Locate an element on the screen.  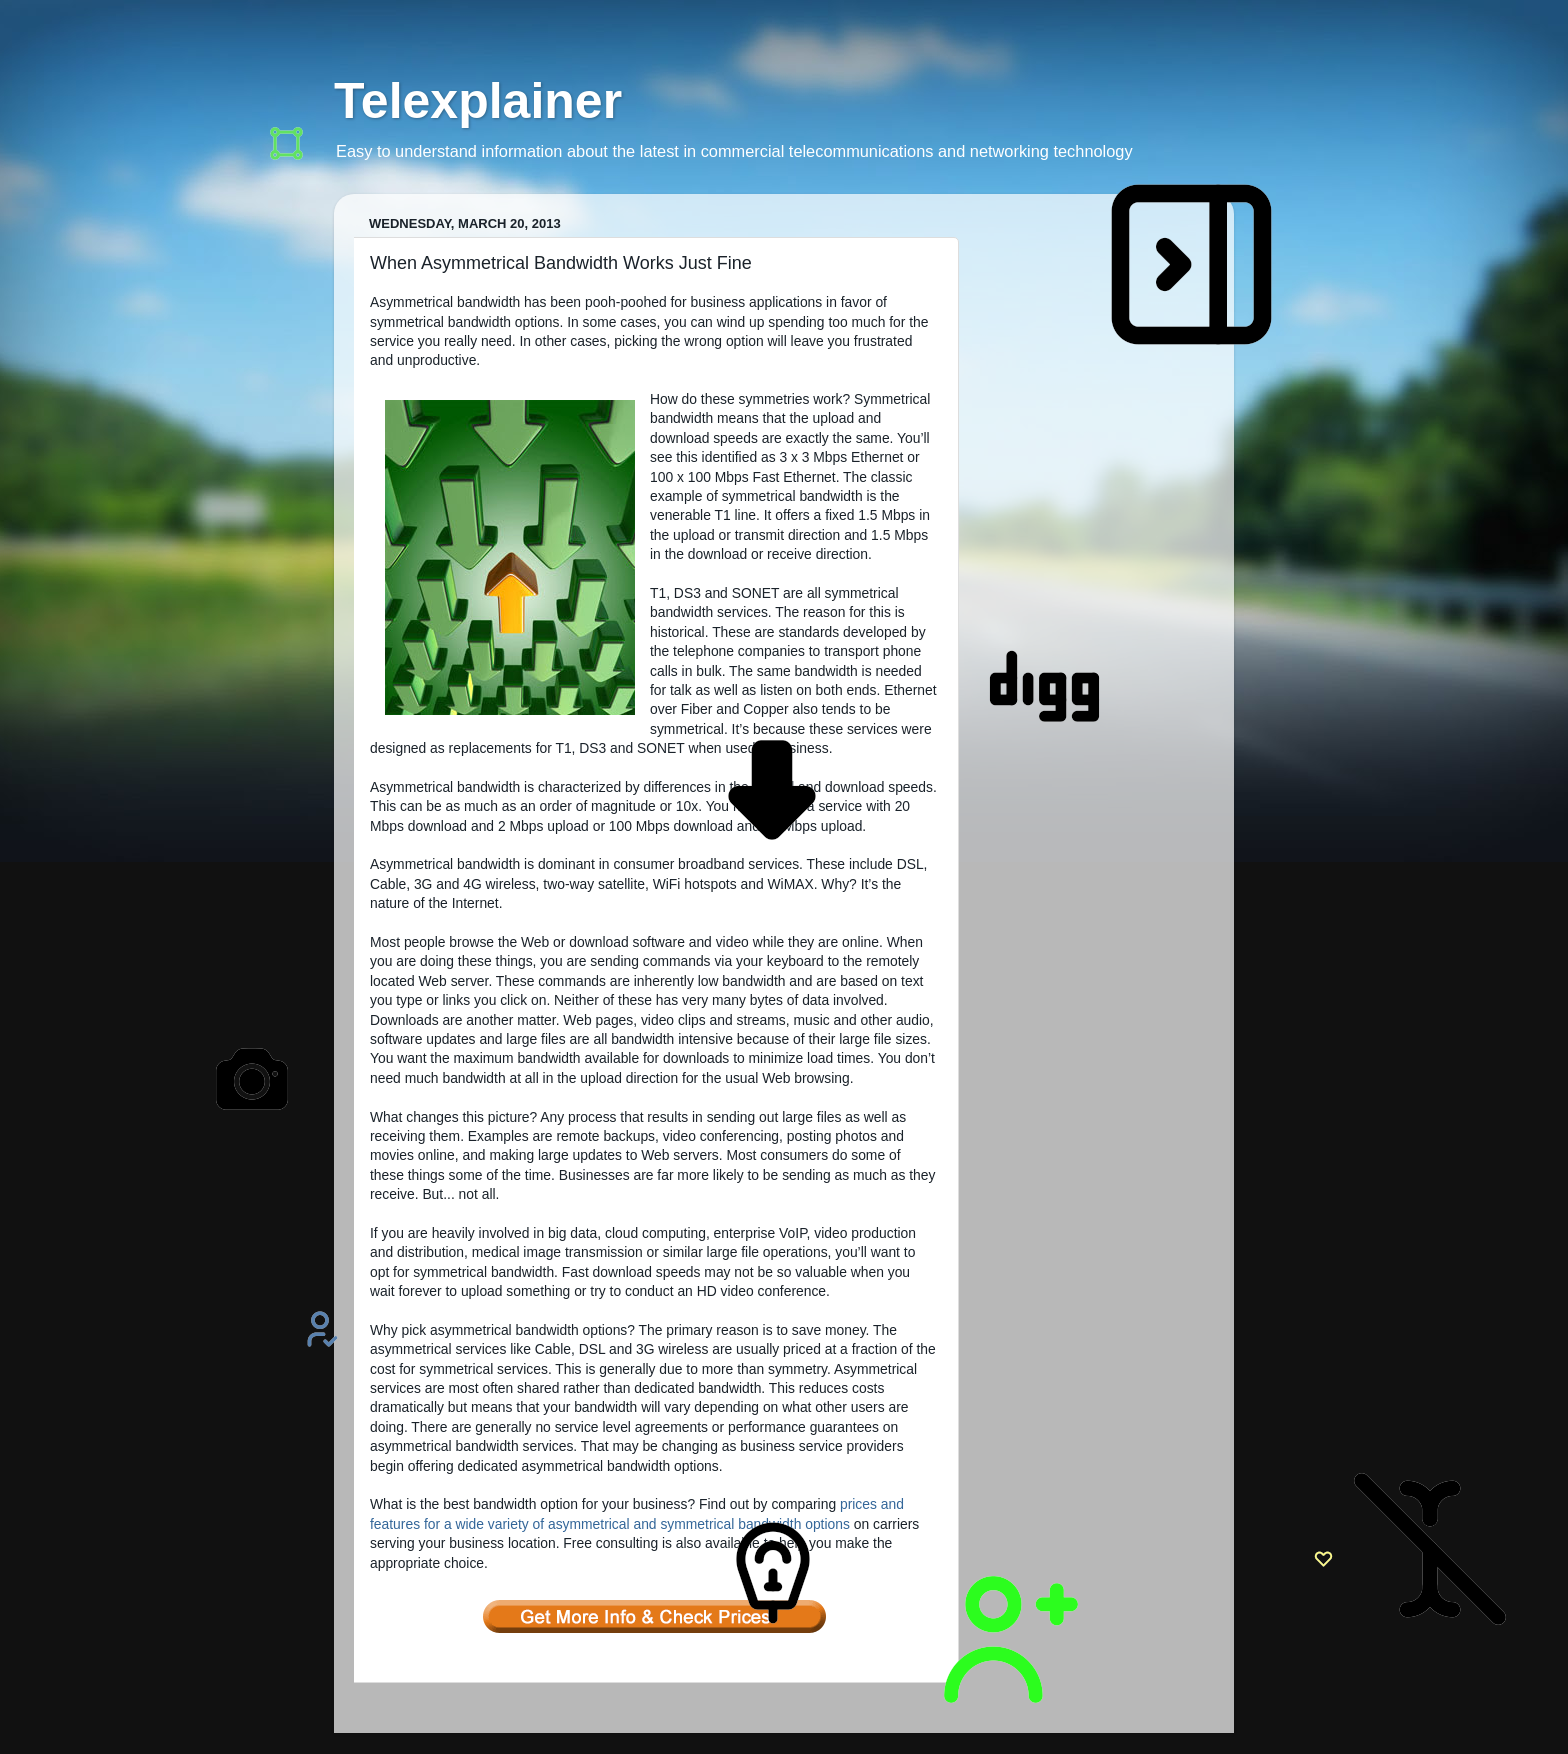
find nearby parking meters is located at coordinates (773, 1573).